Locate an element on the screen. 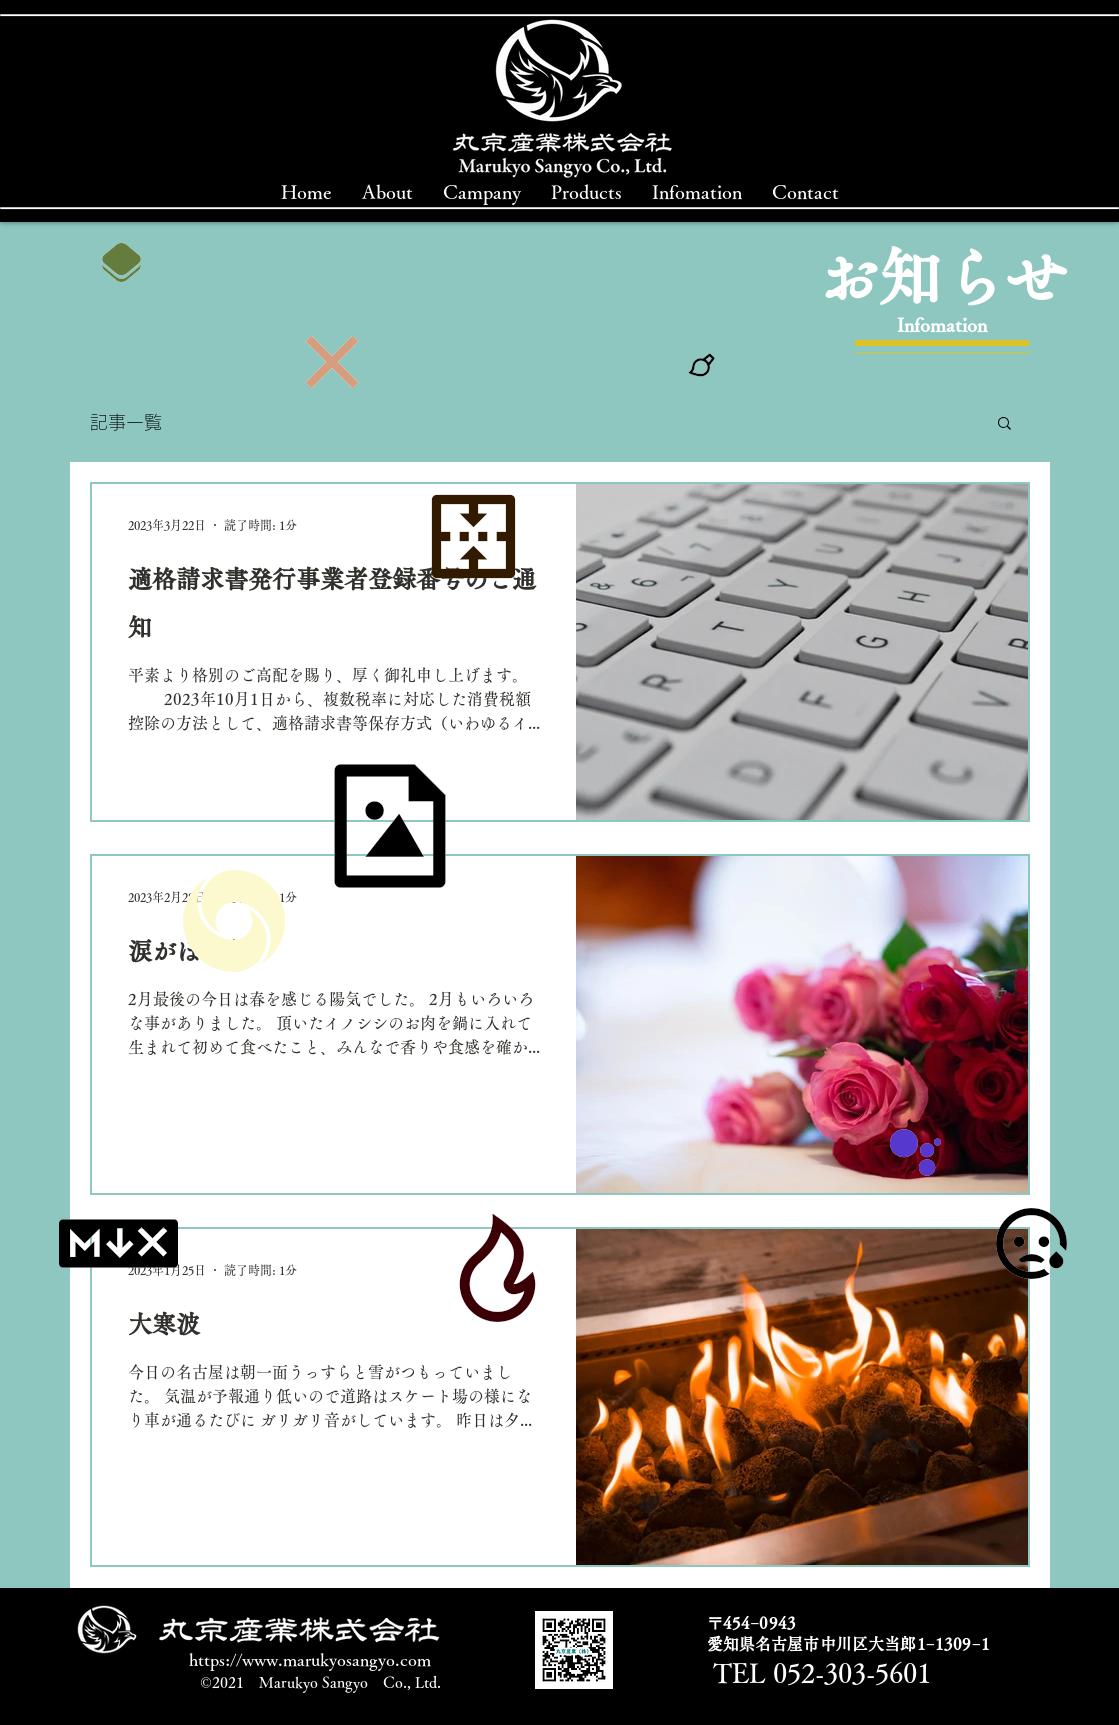 This screenshot has height=1725, width=1119. deepmind company logo is located at coordinates (234, 921).